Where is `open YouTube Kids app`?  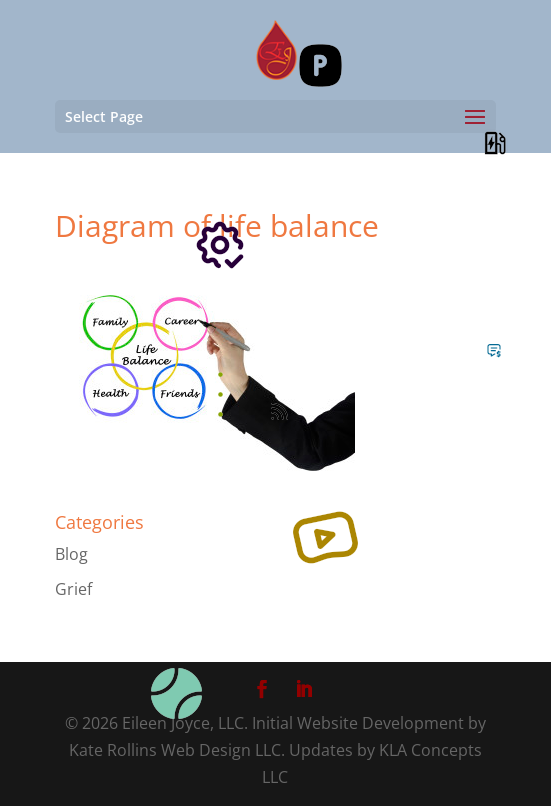 open YouTube Kids app is located at coordinates (325, 537).